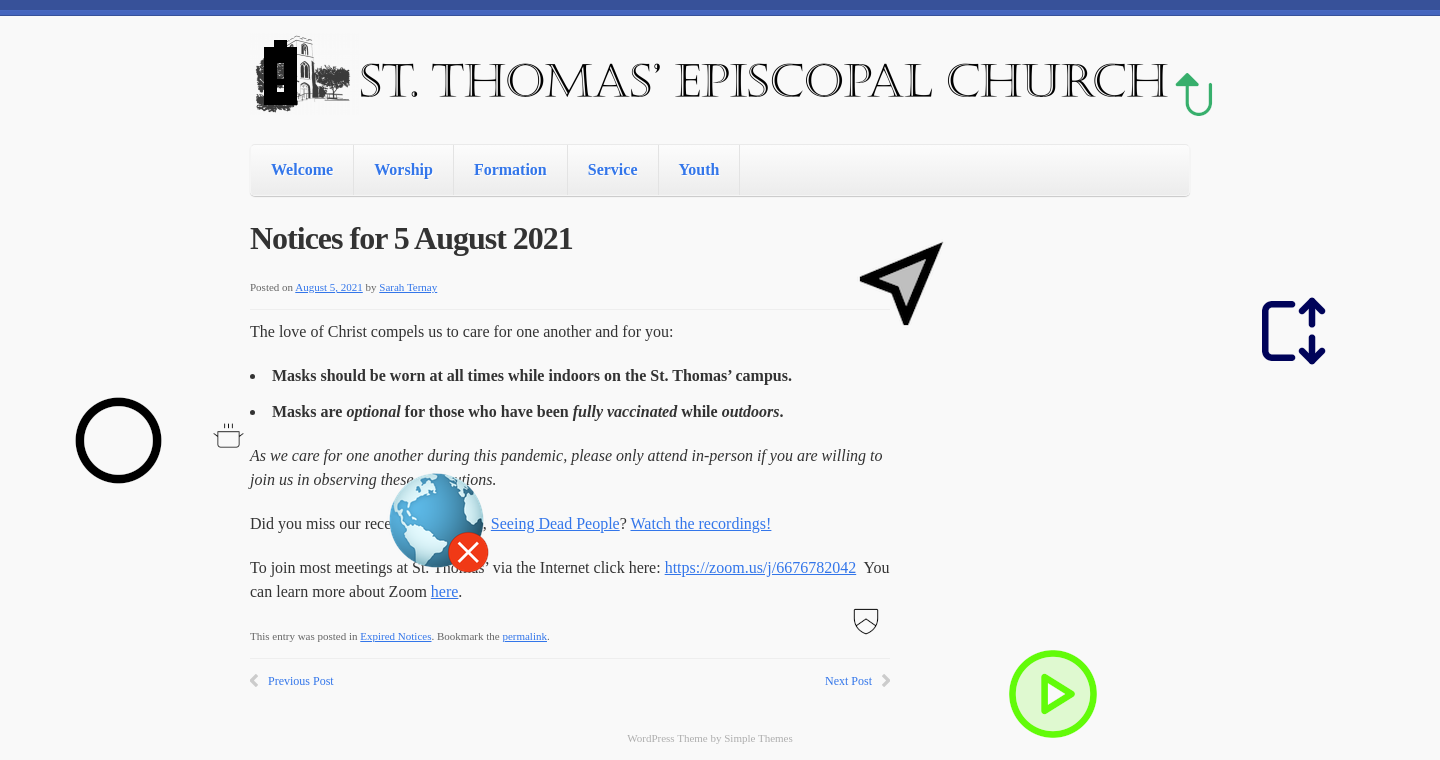 The width and height of the screenshot is (1440, 760). I want to click on low battery warning, so click(280, 72).